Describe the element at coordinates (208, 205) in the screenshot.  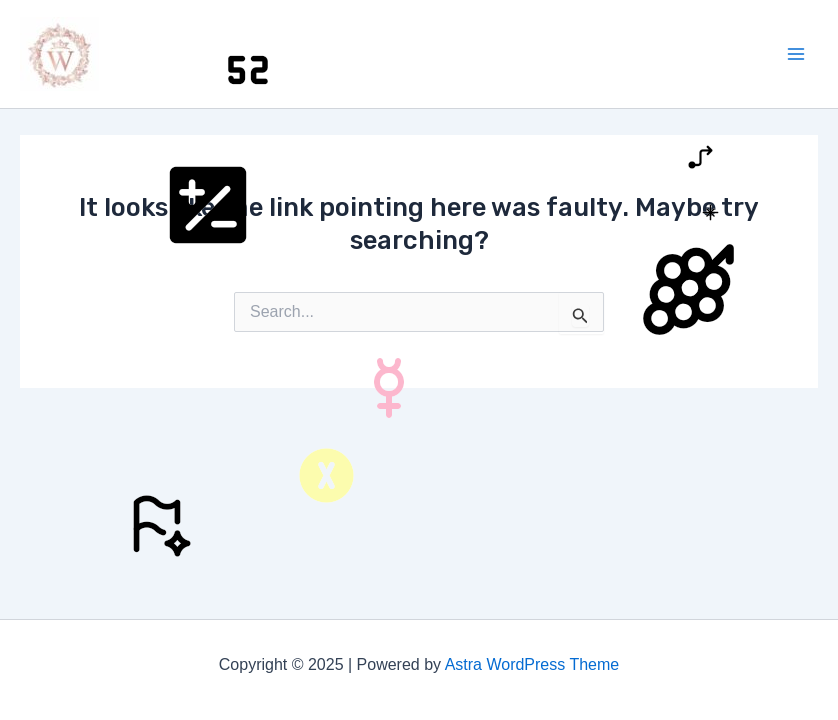
I see `toggle between adding and subtracting values` at that location.